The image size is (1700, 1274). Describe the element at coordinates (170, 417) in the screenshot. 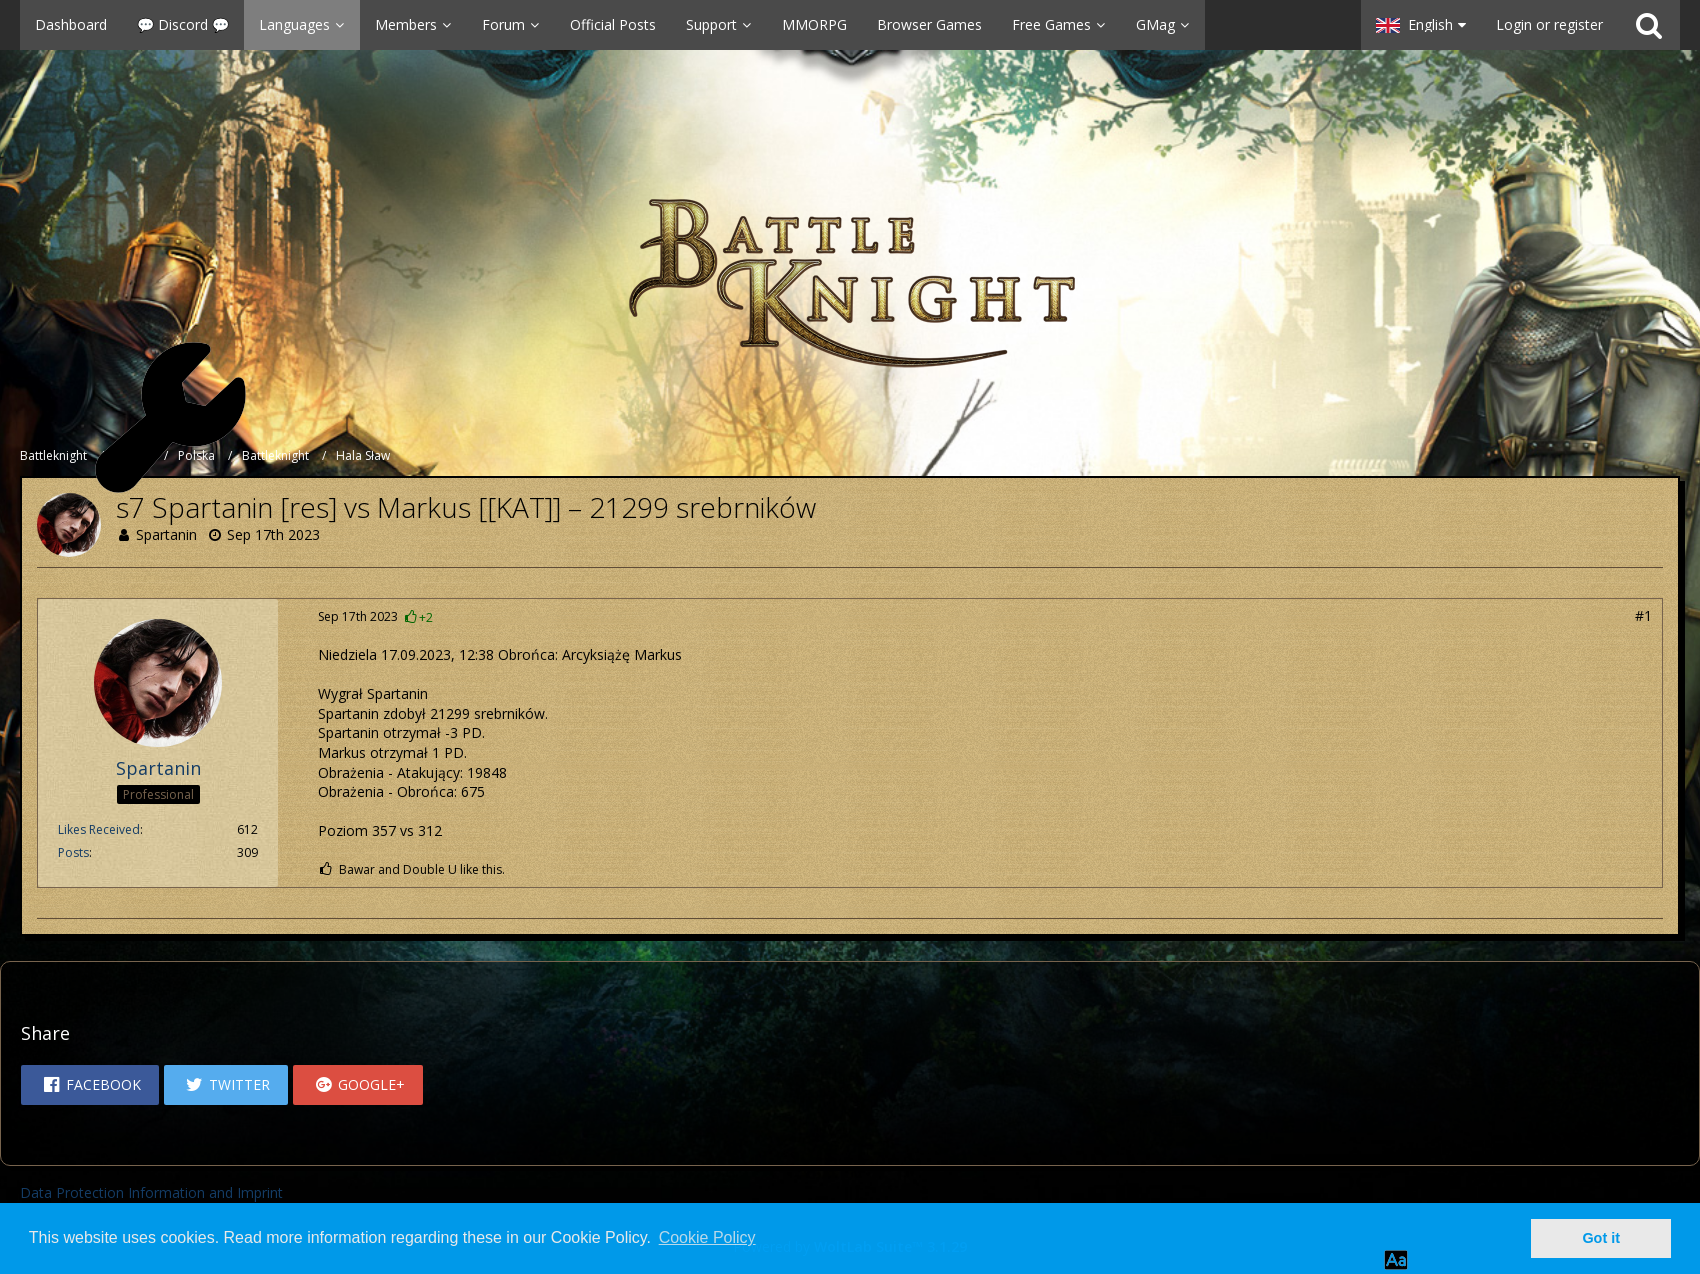

I see `access settings or preferences` at that location.